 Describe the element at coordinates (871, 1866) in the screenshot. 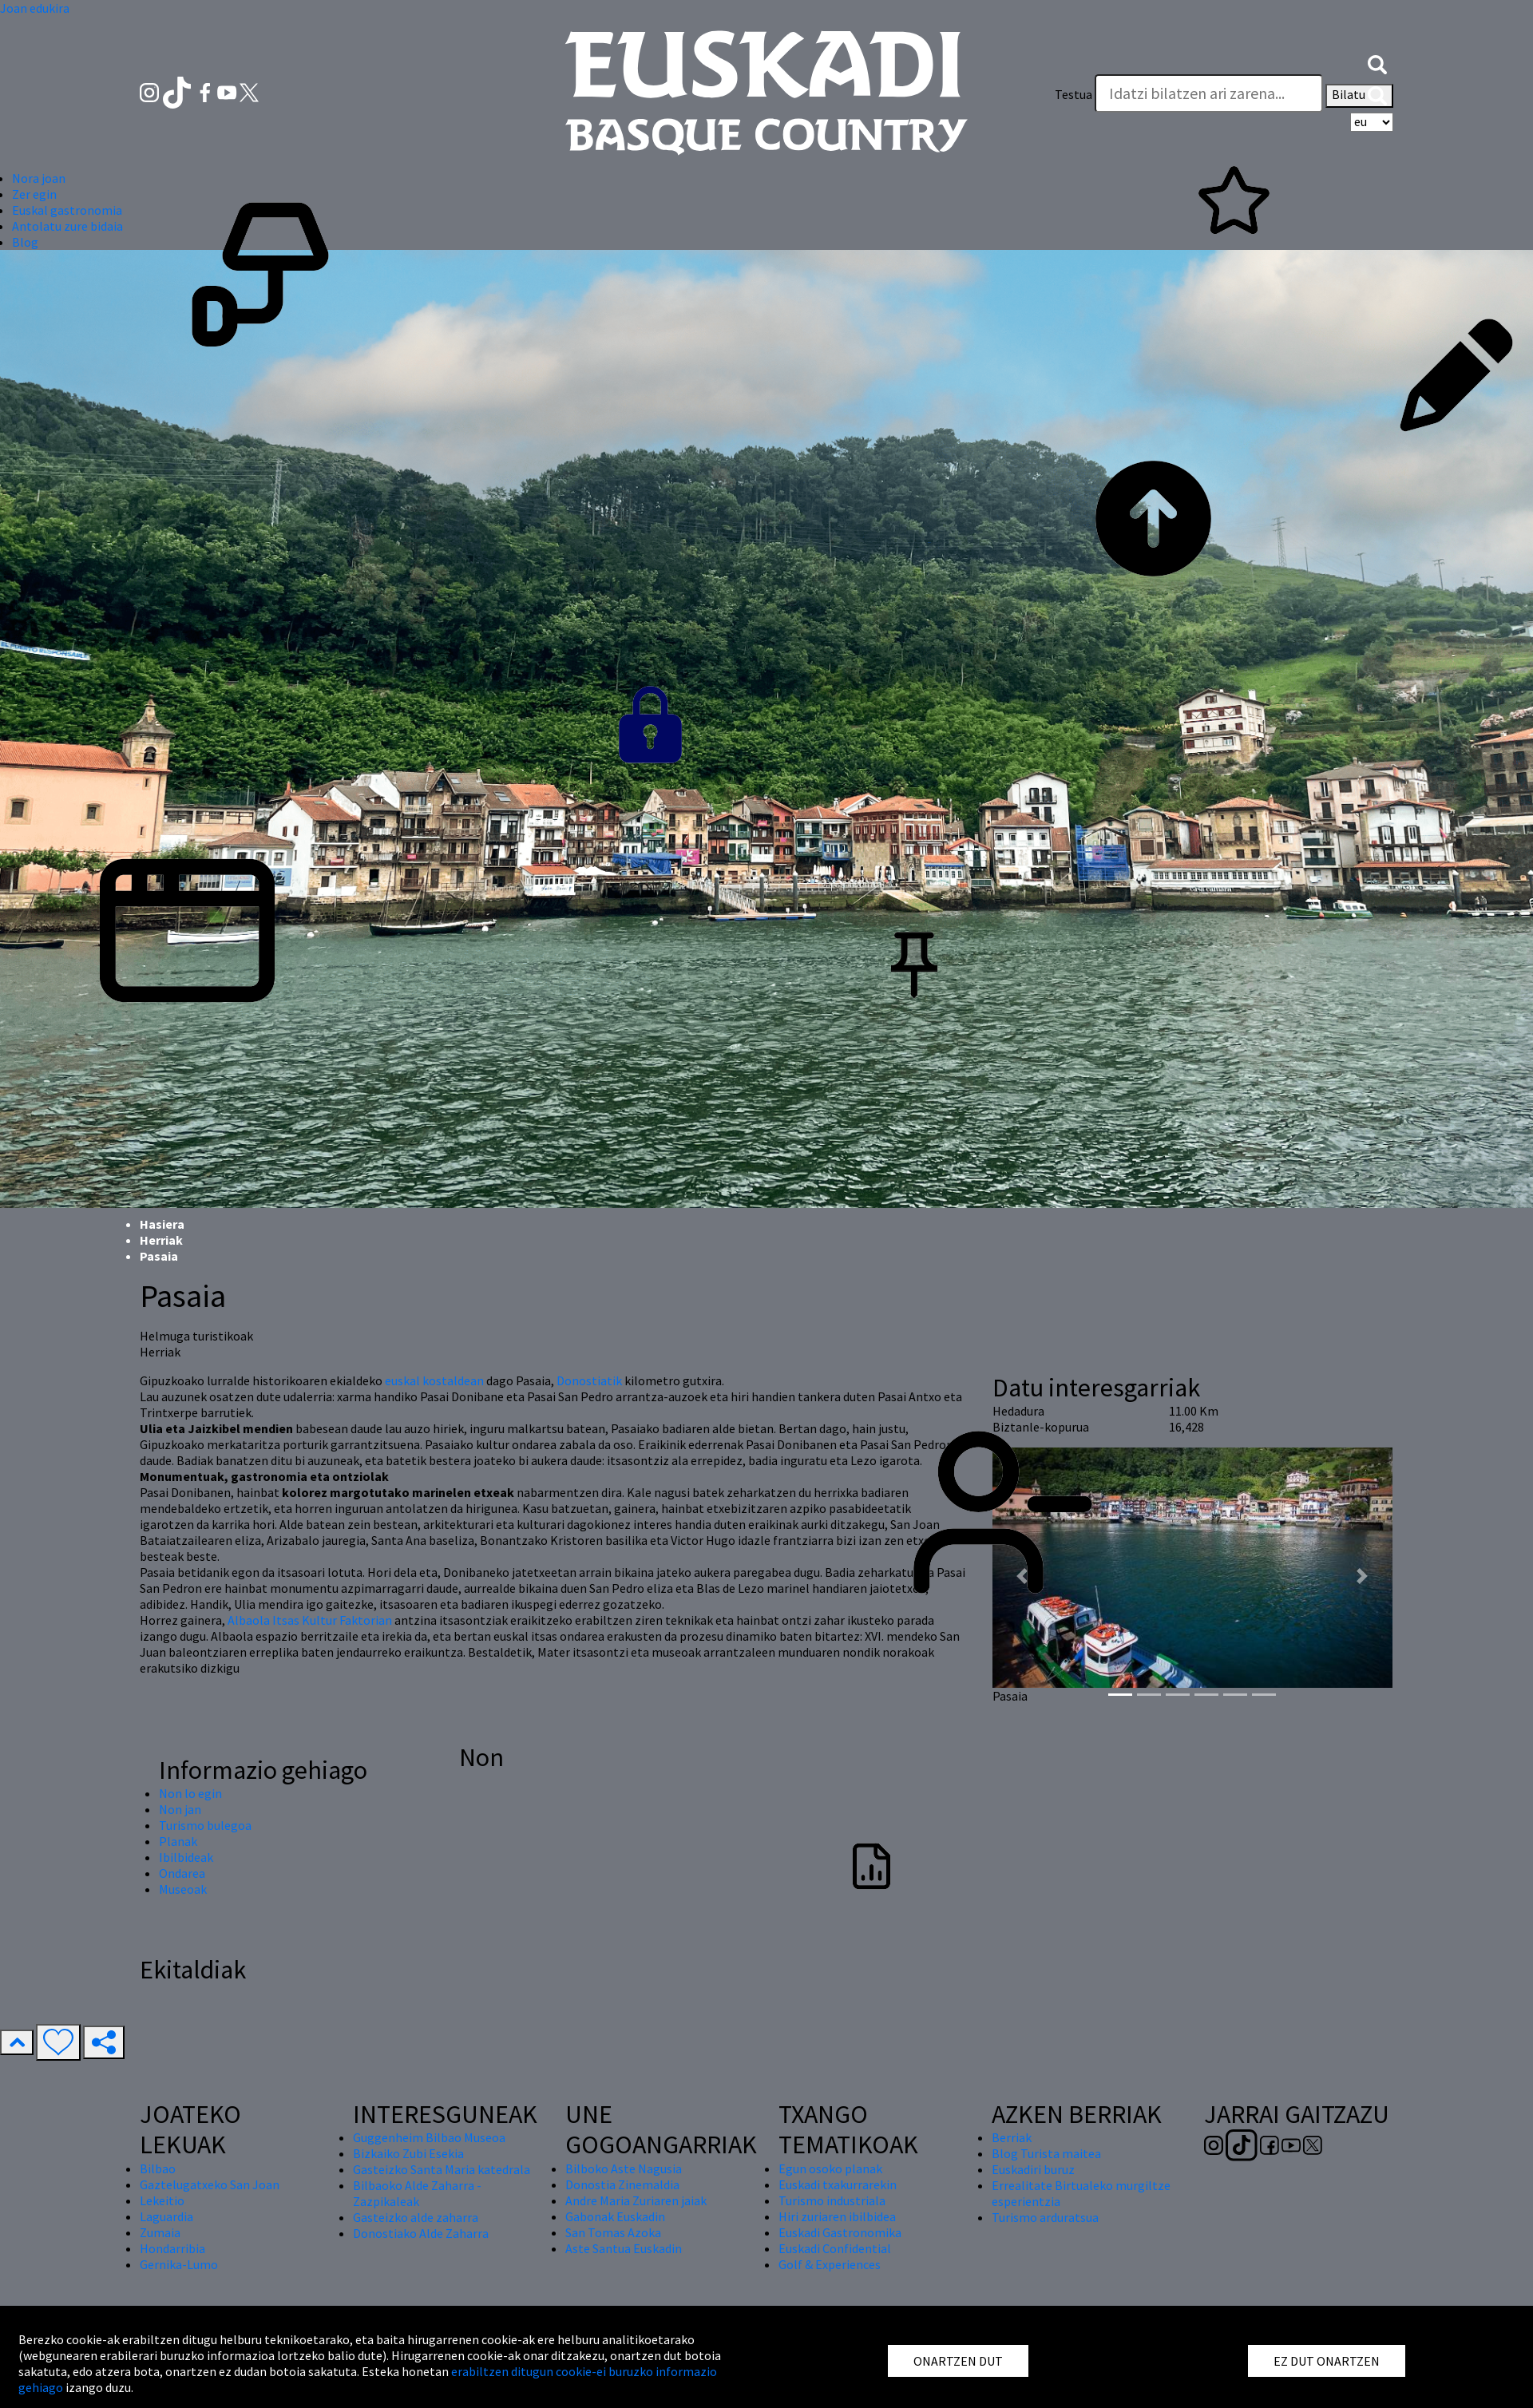

I see `view report or analytics file` at that location.